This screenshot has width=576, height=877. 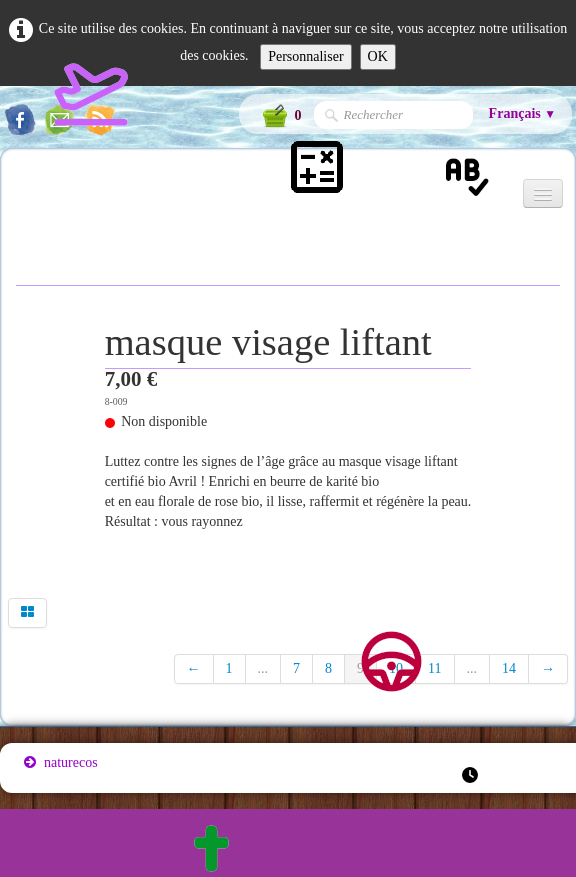 I want to click on indicates a religious or faith-based feature, so click(x=211, y=848).